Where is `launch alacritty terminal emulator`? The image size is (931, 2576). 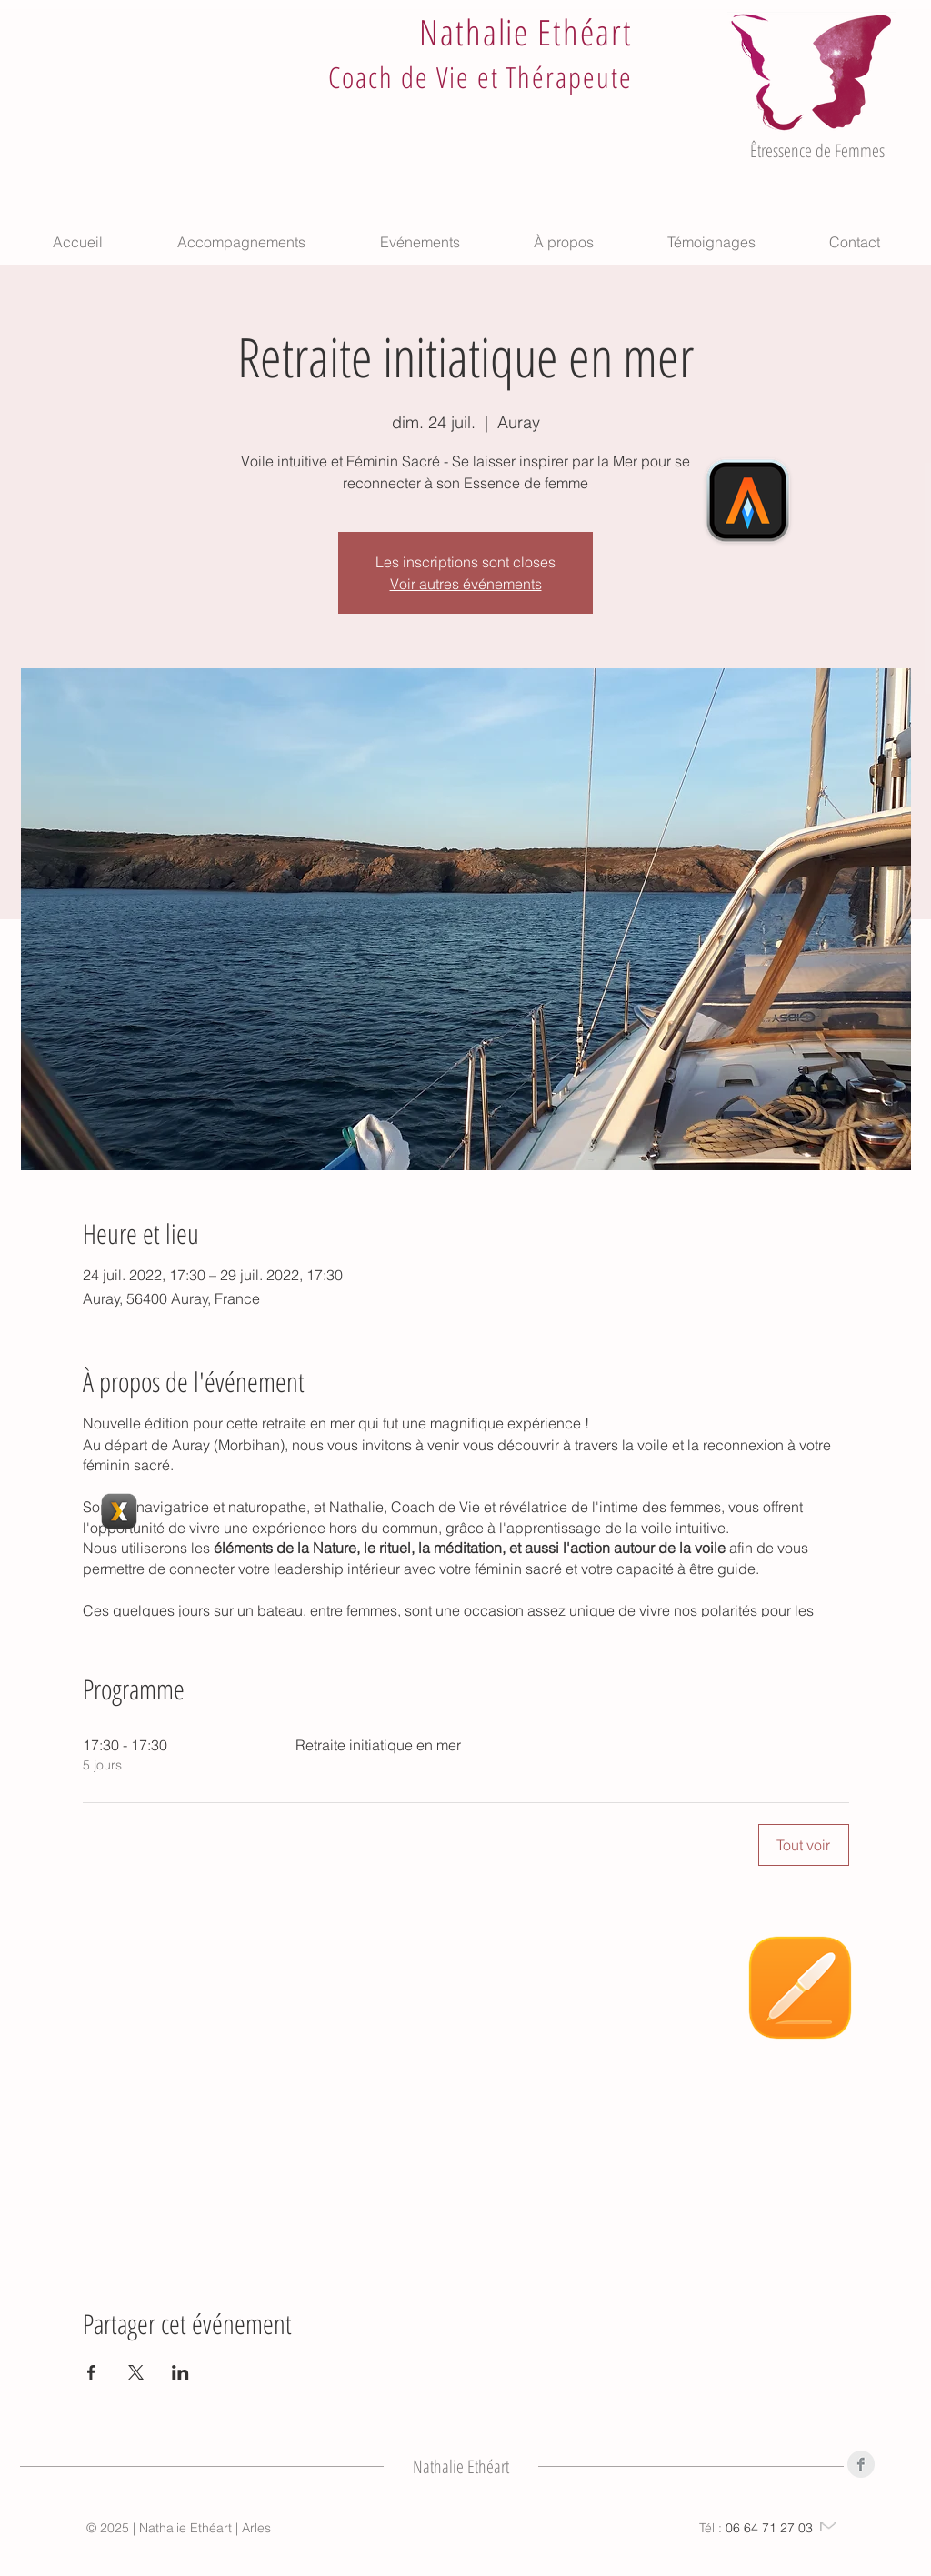 launch alacritty terminal emulator is located at coordinates (747, 500).